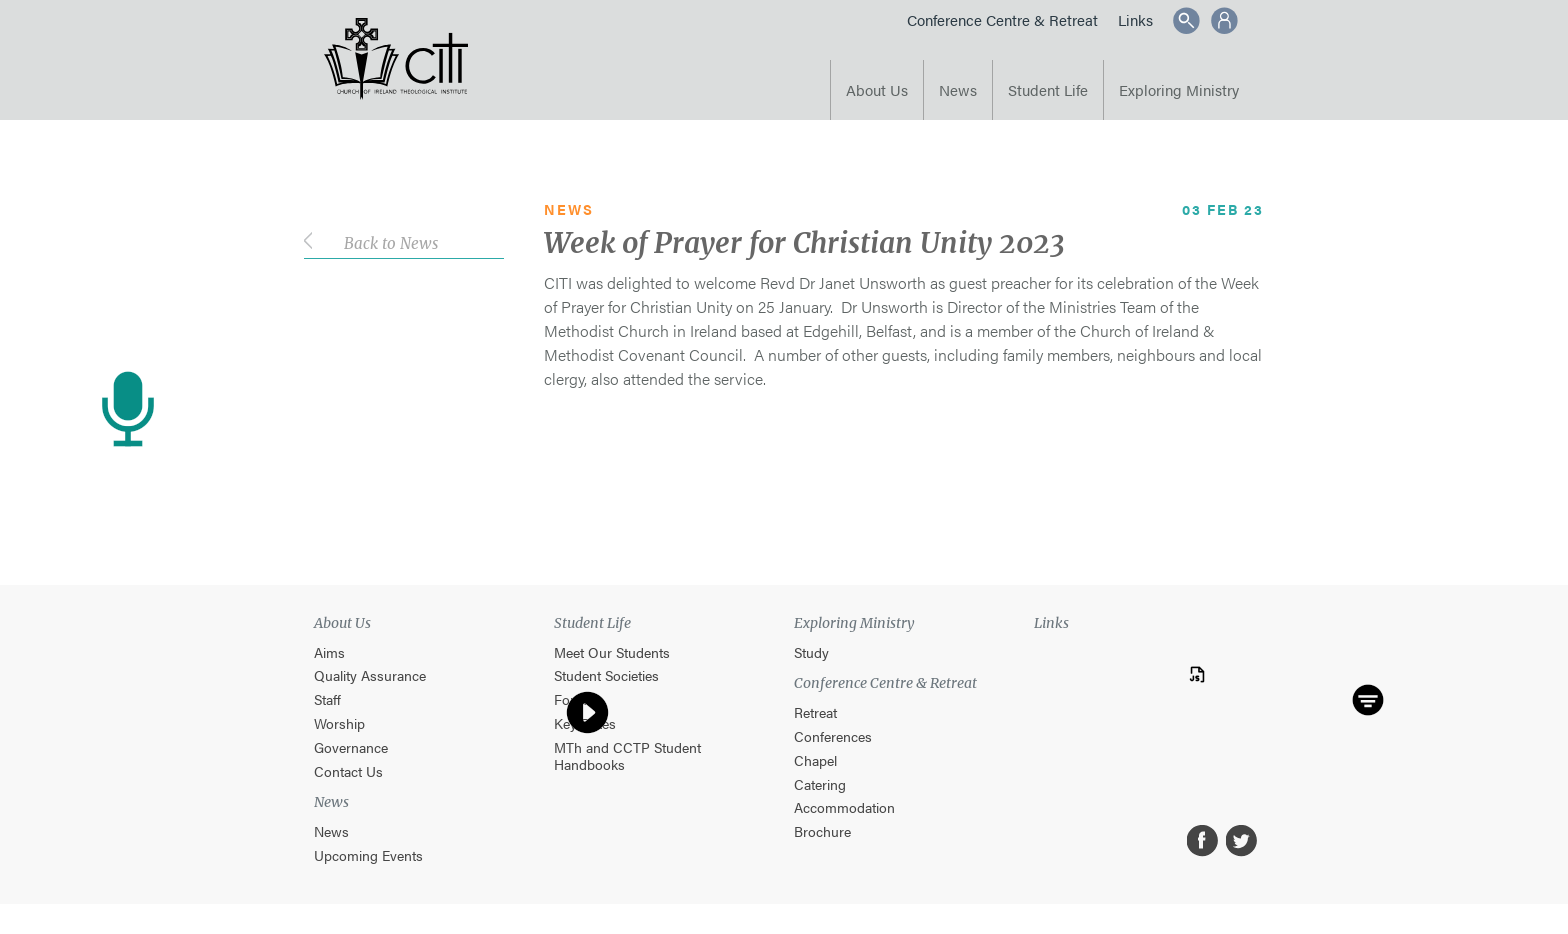 The height and width of the screenshot is (934, 1568). I want to click on filter or sort content, so click(1368, 700).